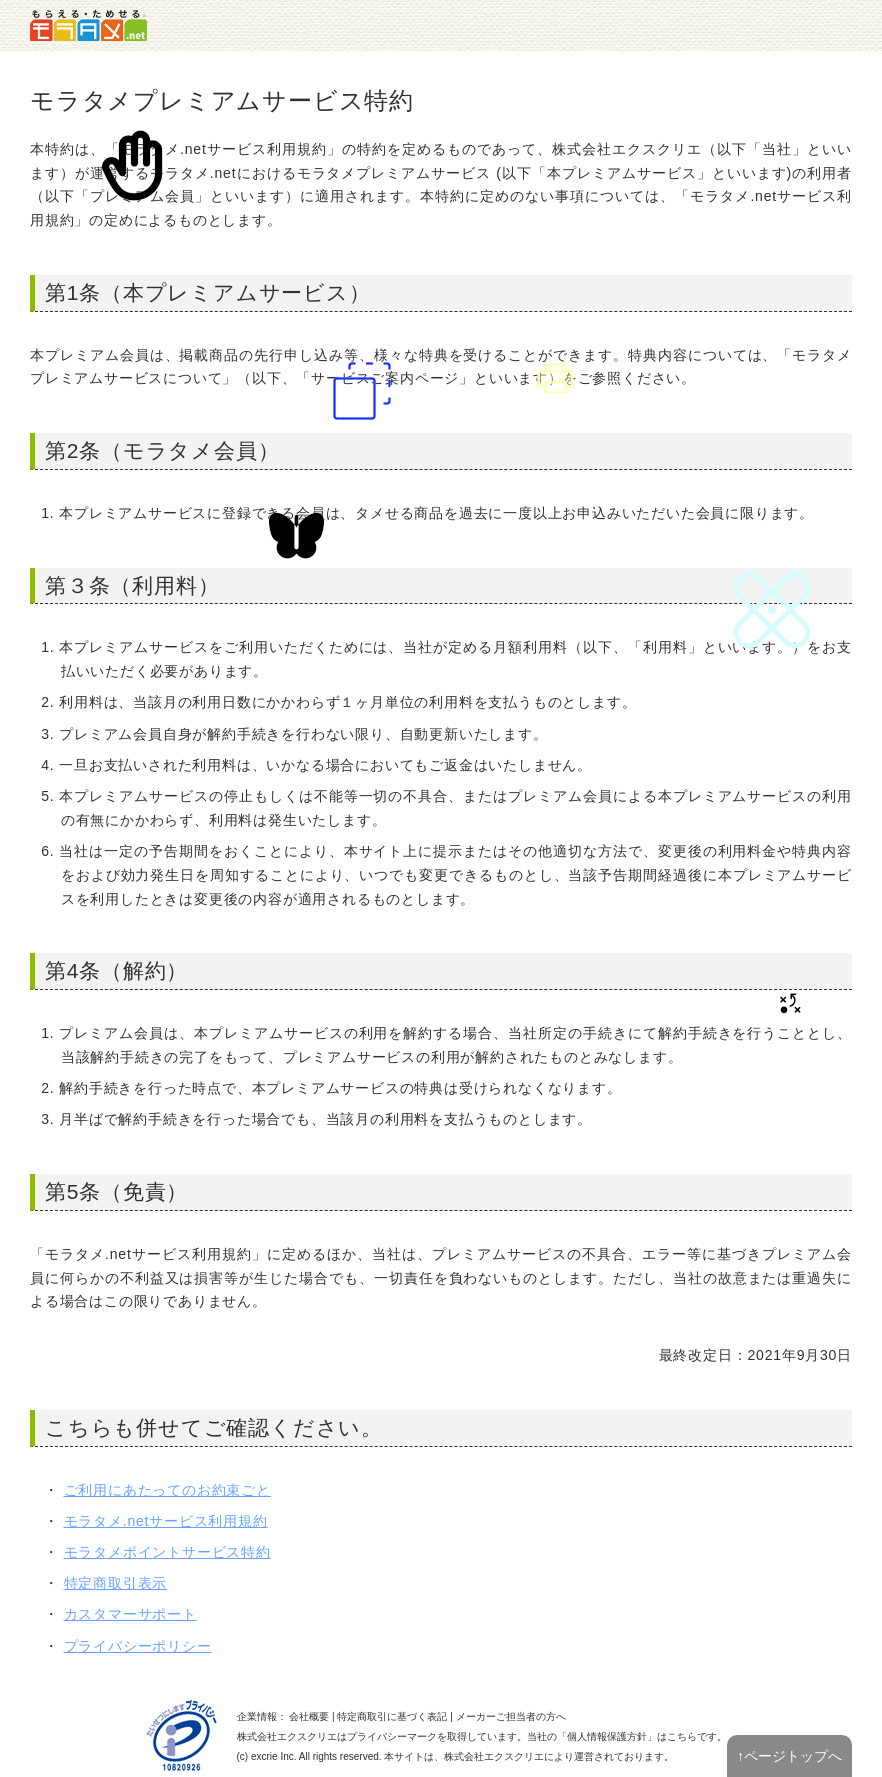  Describe the element at coordinates (296, 534) in the screenshot. I see `decorative nature or wildlife category indicator` at that location.